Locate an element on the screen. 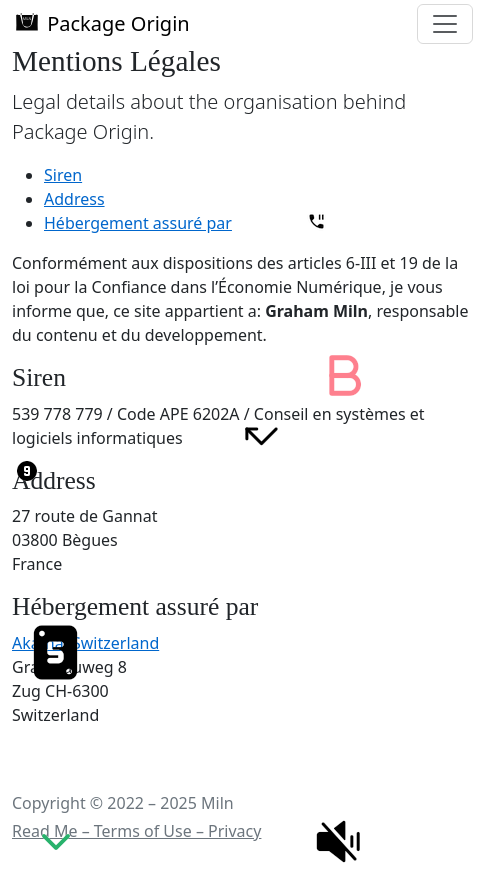 The height and width of the screenshot is (895, 485). apply bold formatting to selected text is located at coordinates (344, 375).